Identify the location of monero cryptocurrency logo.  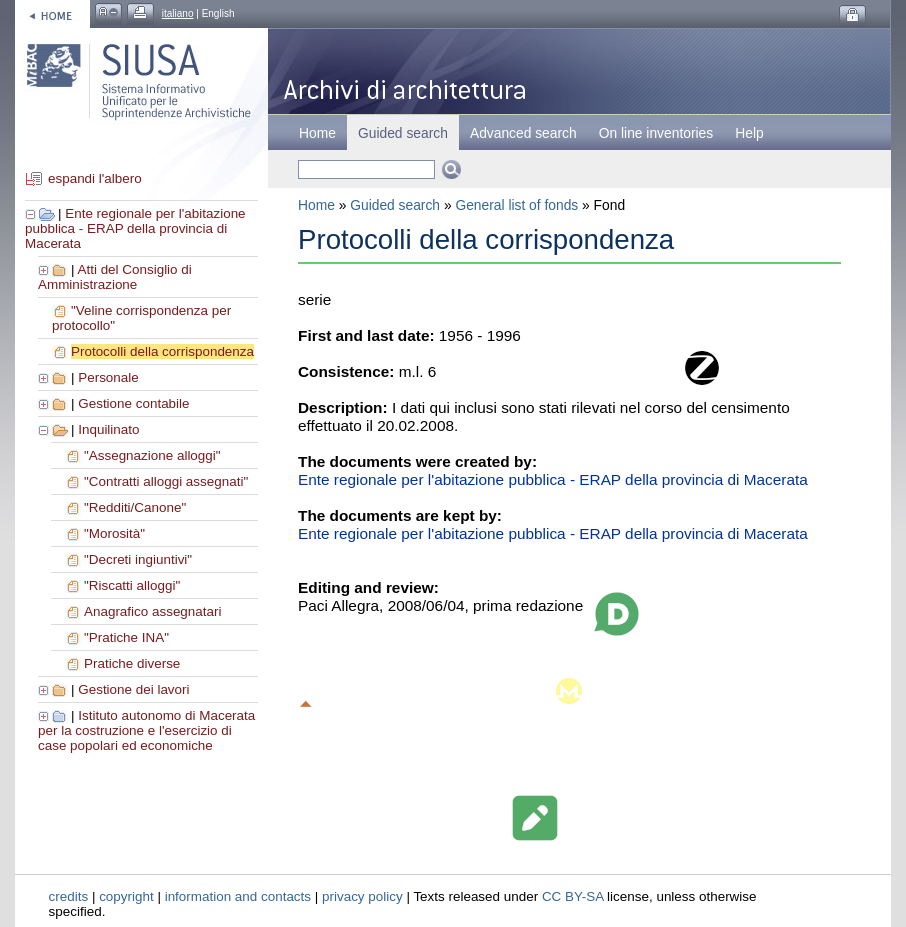
(569, 691).